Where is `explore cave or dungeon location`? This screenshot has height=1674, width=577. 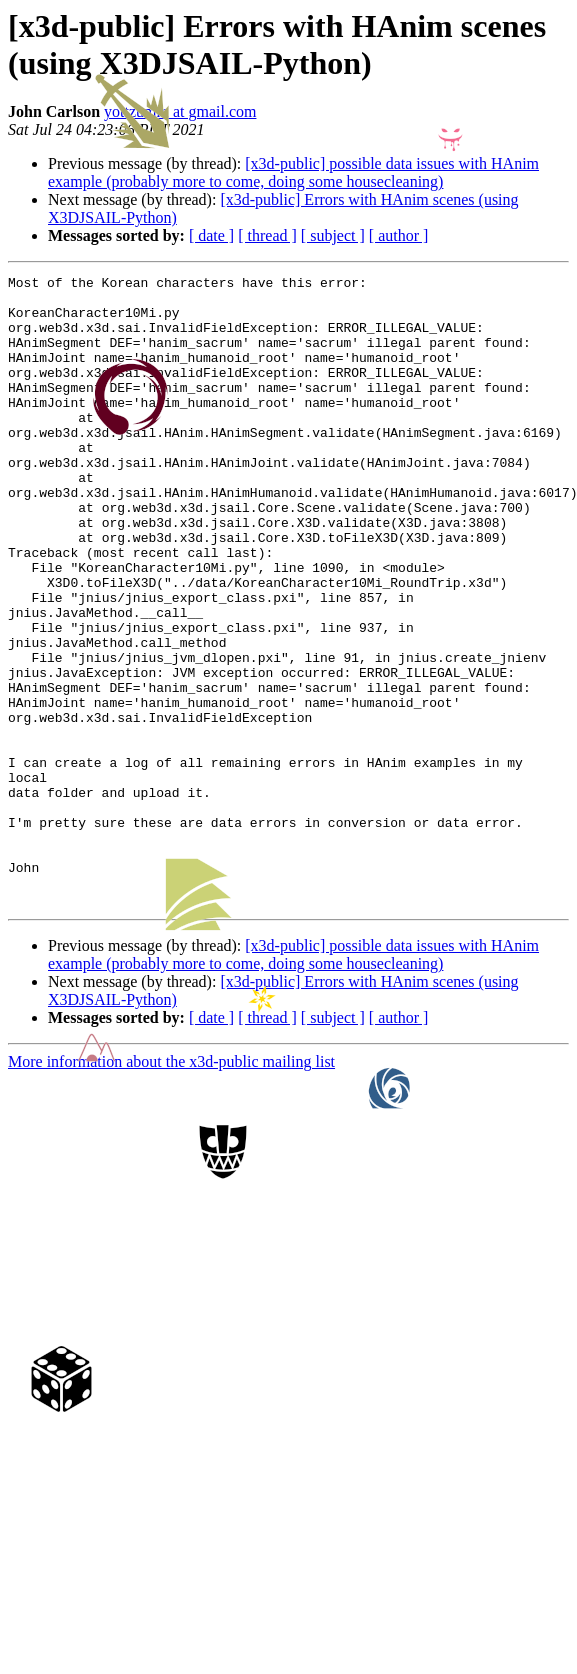
explore cave or dungeon location is located at coordinates (96, 1048).